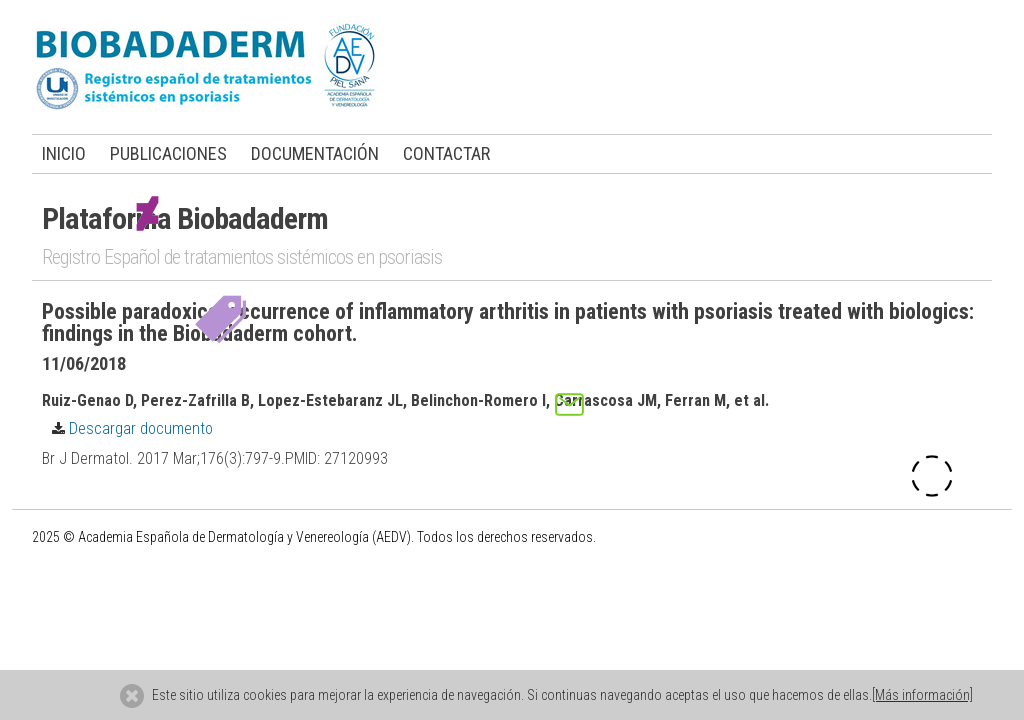 Image resolution: width=1024 pixels, height=720 pixels. I want to click on view or manage tags, so click(220, 319).